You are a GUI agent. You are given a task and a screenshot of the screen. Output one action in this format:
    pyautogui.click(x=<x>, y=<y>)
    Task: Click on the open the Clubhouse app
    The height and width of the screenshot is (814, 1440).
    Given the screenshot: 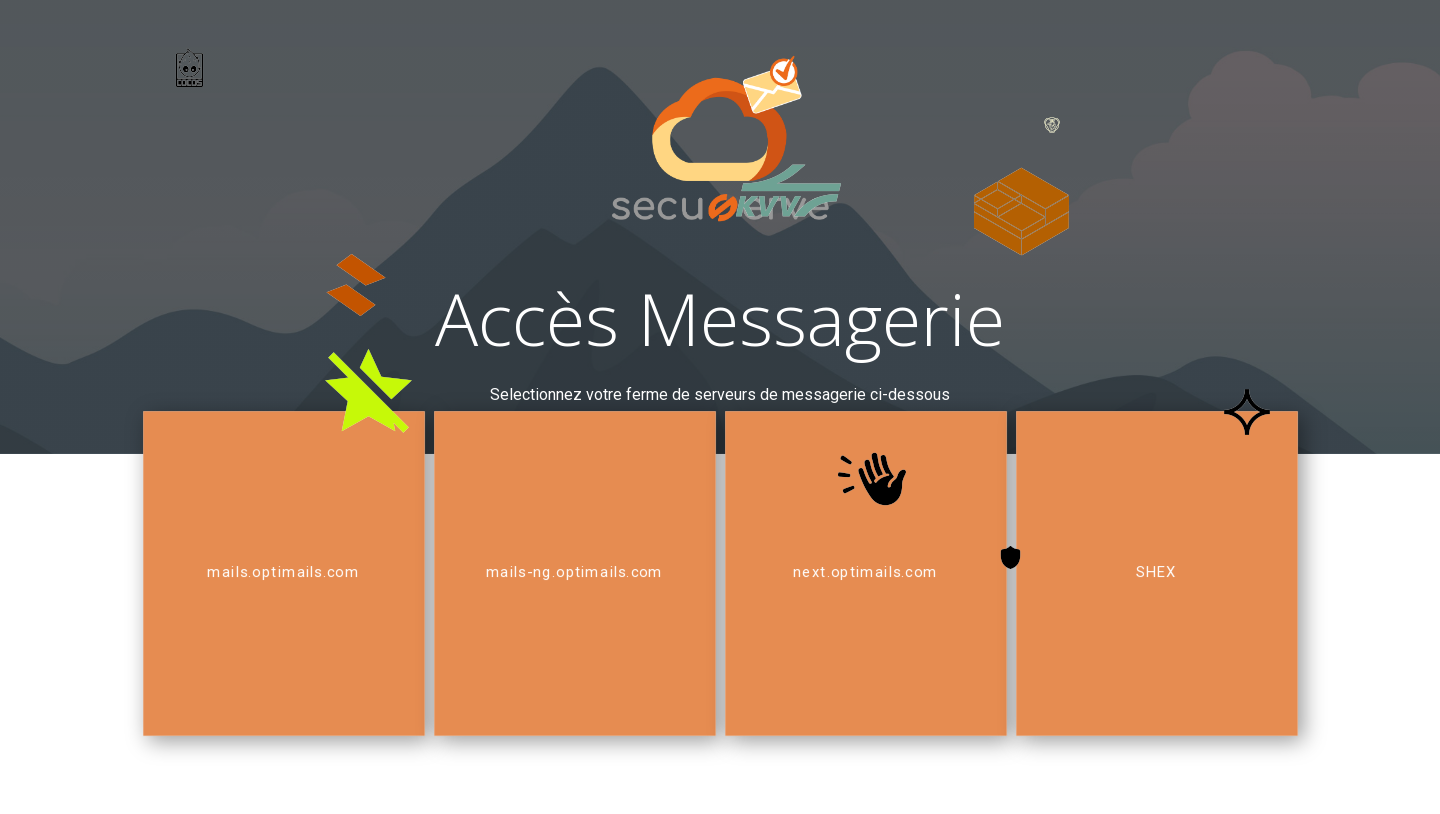 What is the action you would take?
    pyautogui.click(x=872, y=479)
    